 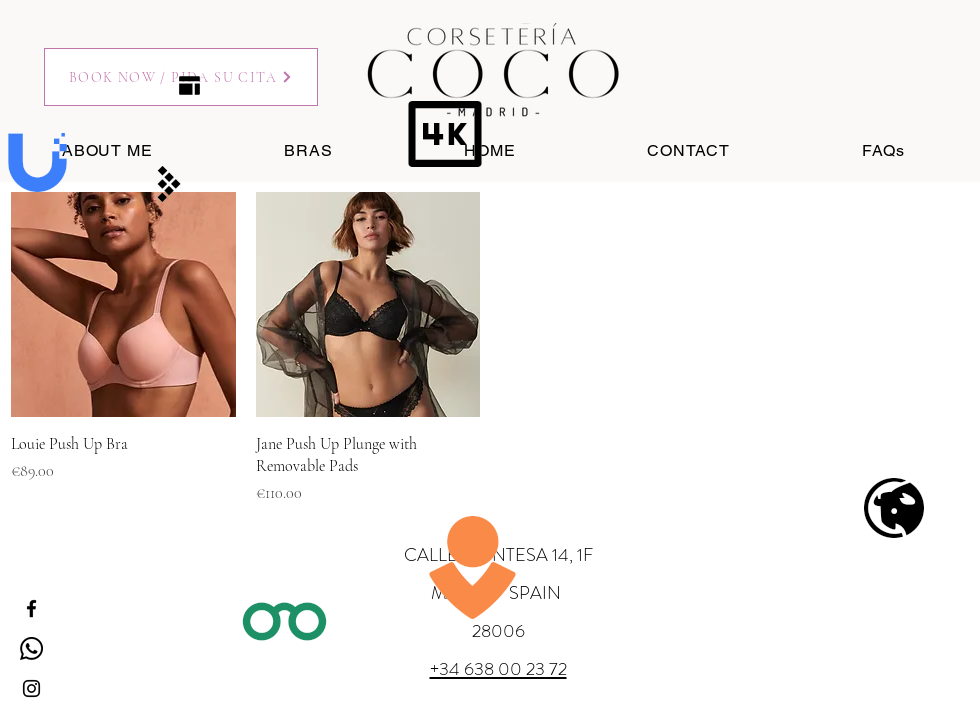 I want to click on ubiquiti networks company logo, so click(x=37, y=162).